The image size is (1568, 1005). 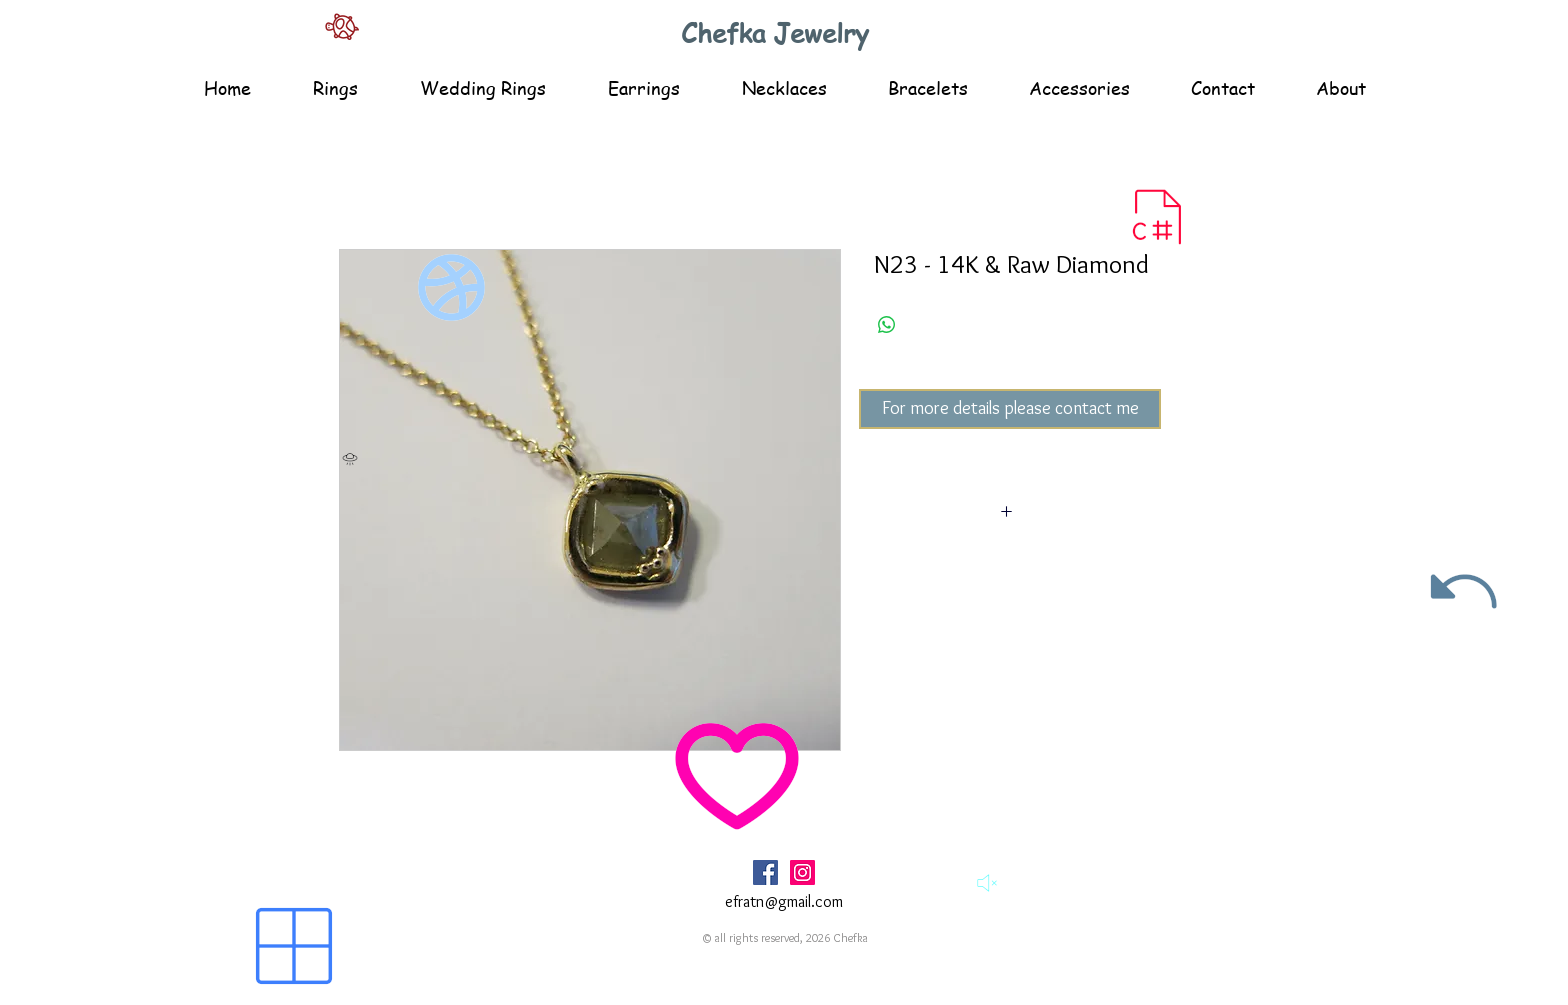 I want to click on add a new item, so click(x=1006, y=511).